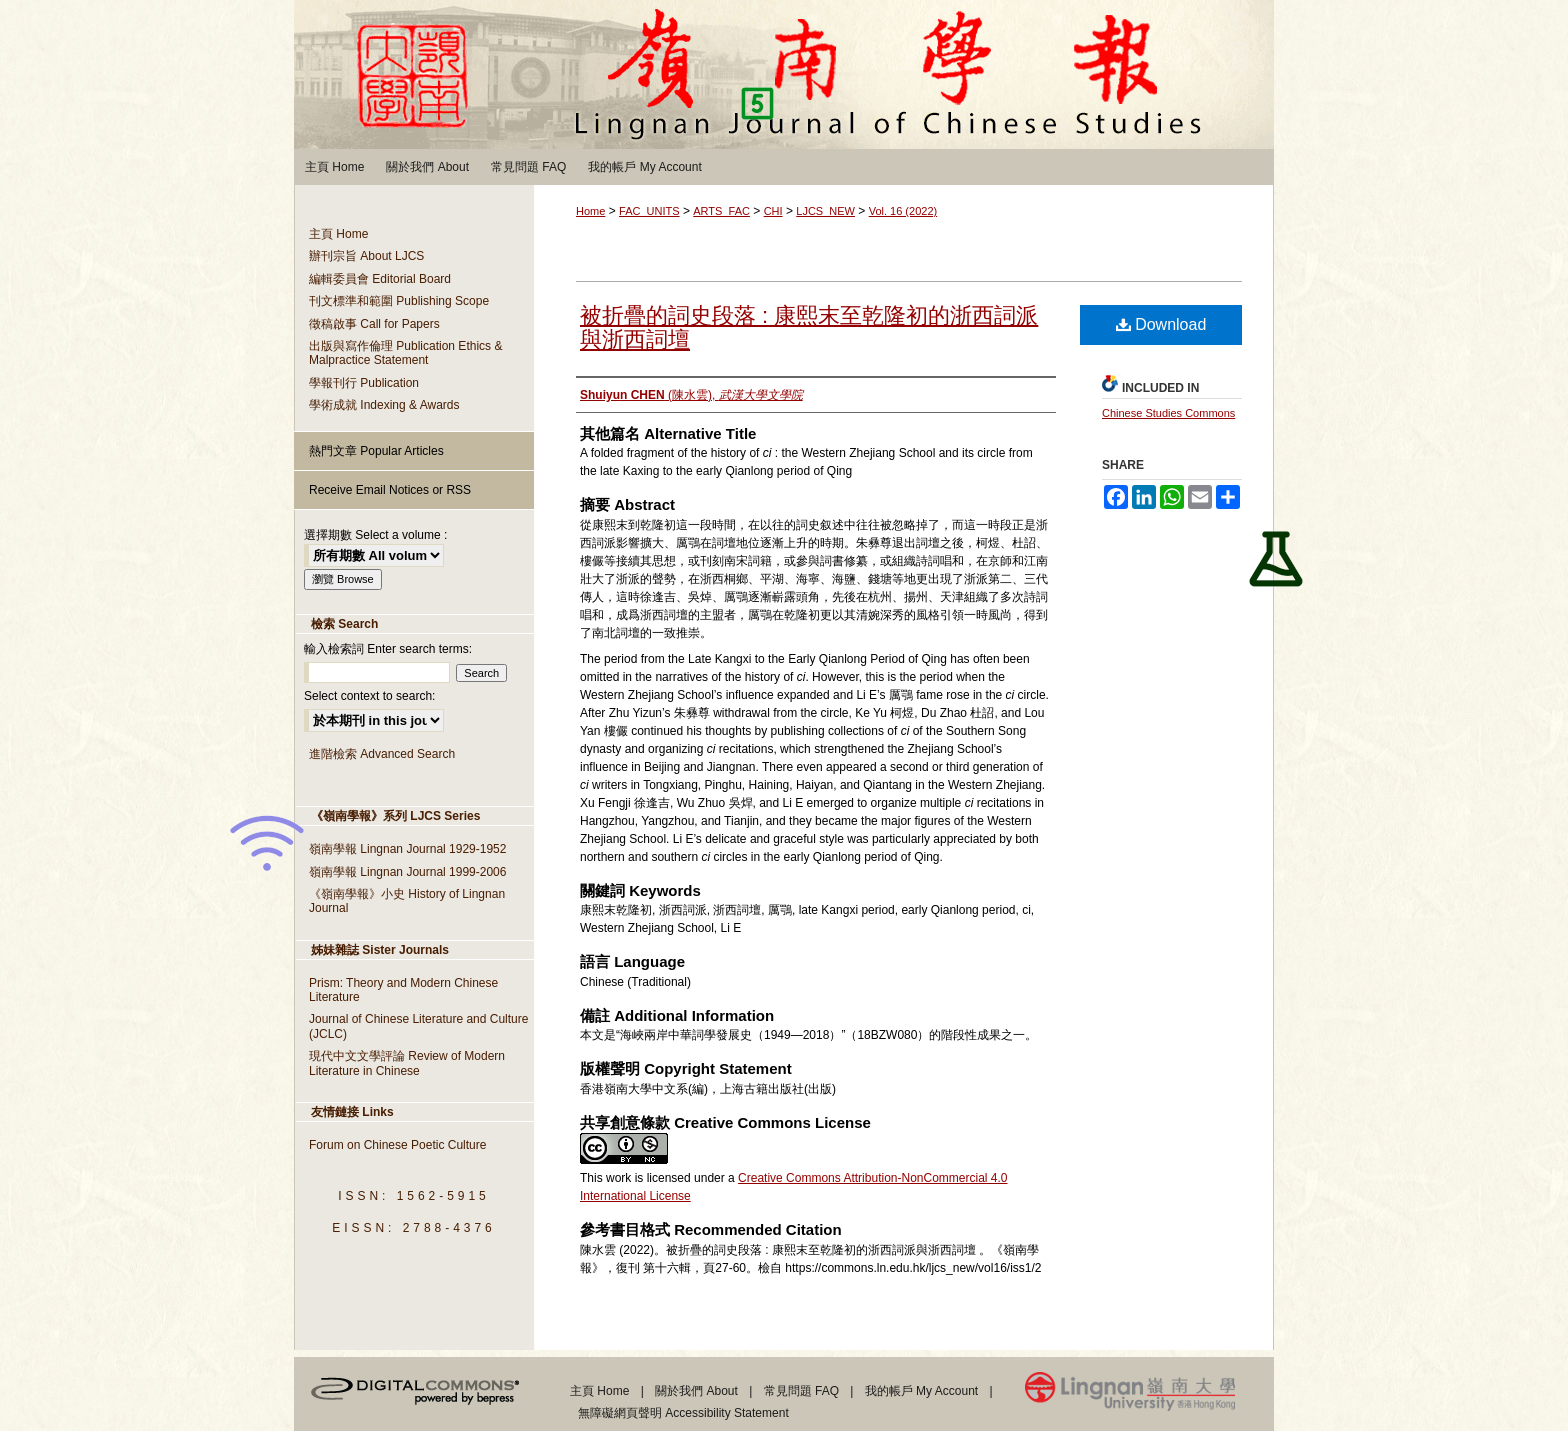 This screenshot has width=1568, height=1431. What do you see at coordinates (1276, 560) in the screenshot?
I see `access experimental or beta features` at bounding box center [1276, 560].